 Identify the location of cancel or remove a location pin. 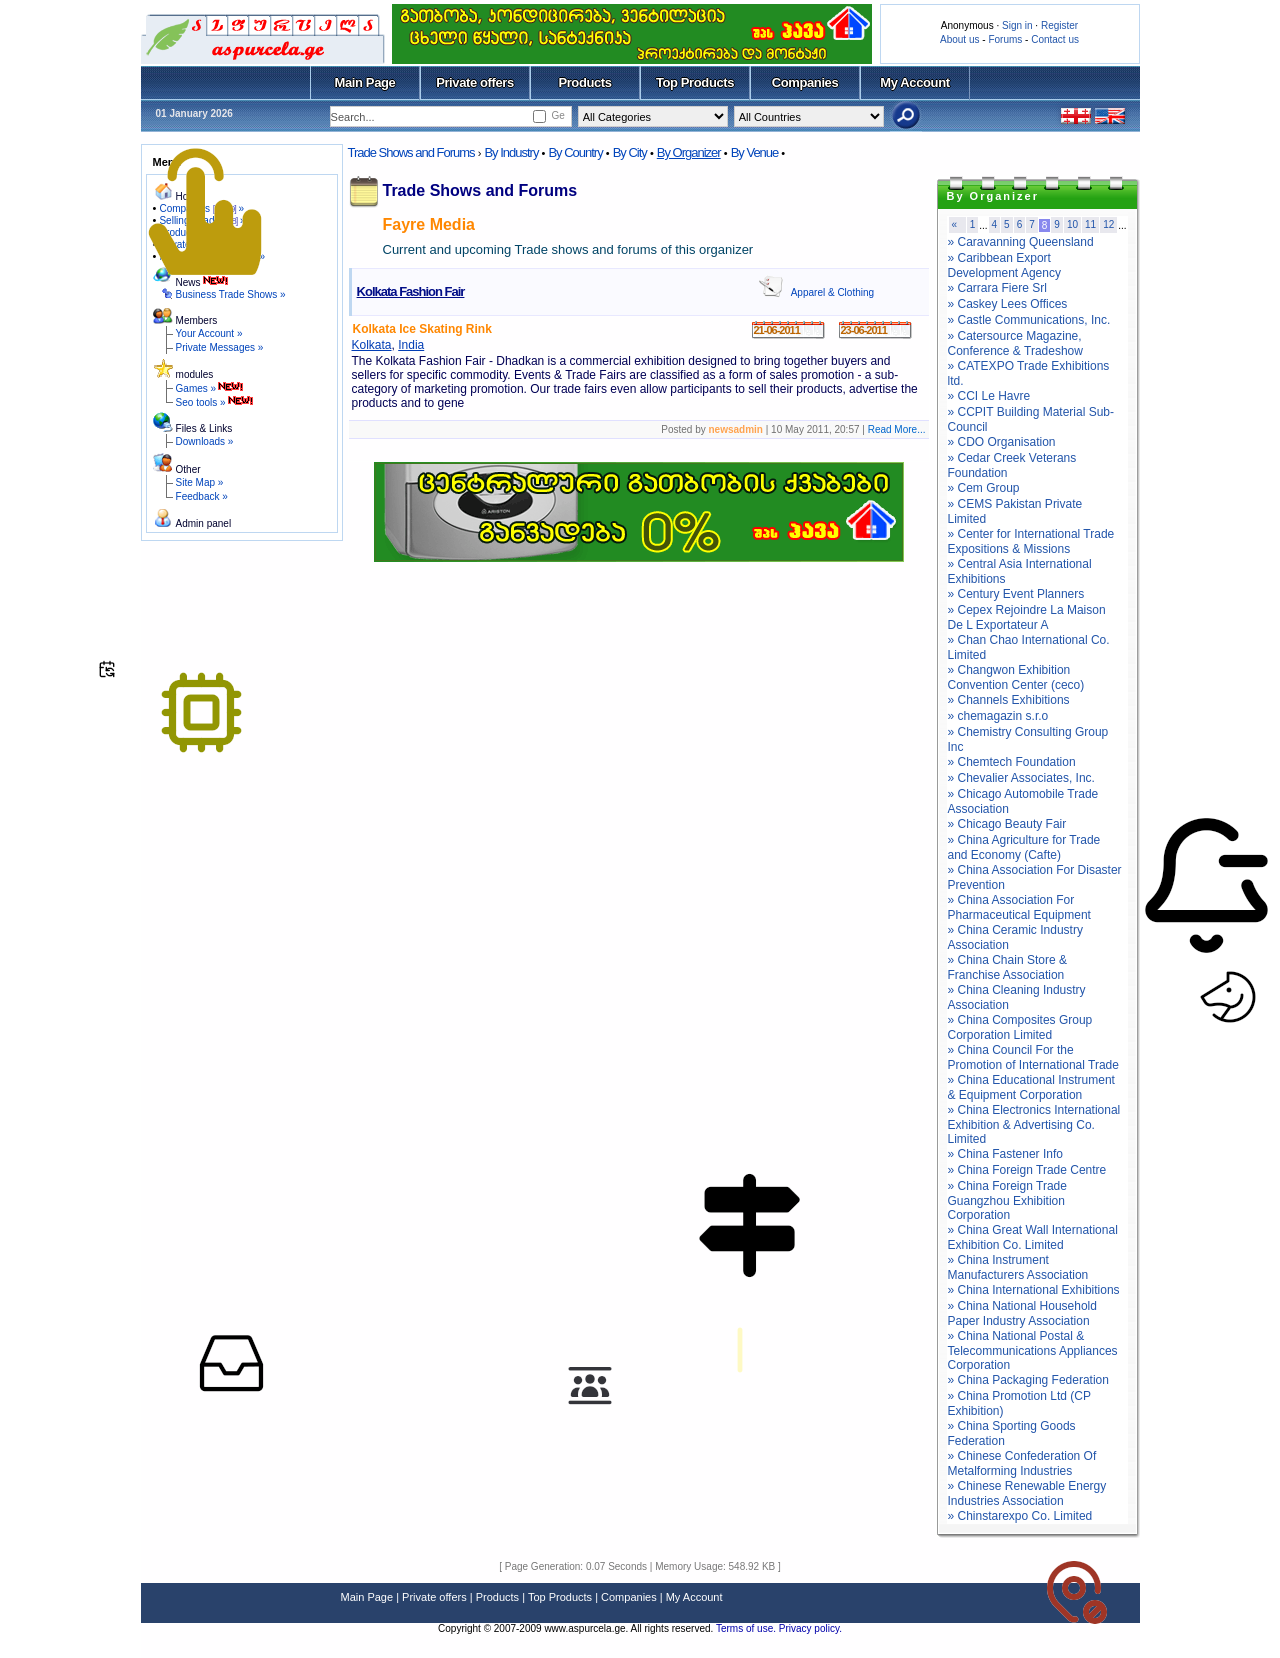
(1074, 1591).